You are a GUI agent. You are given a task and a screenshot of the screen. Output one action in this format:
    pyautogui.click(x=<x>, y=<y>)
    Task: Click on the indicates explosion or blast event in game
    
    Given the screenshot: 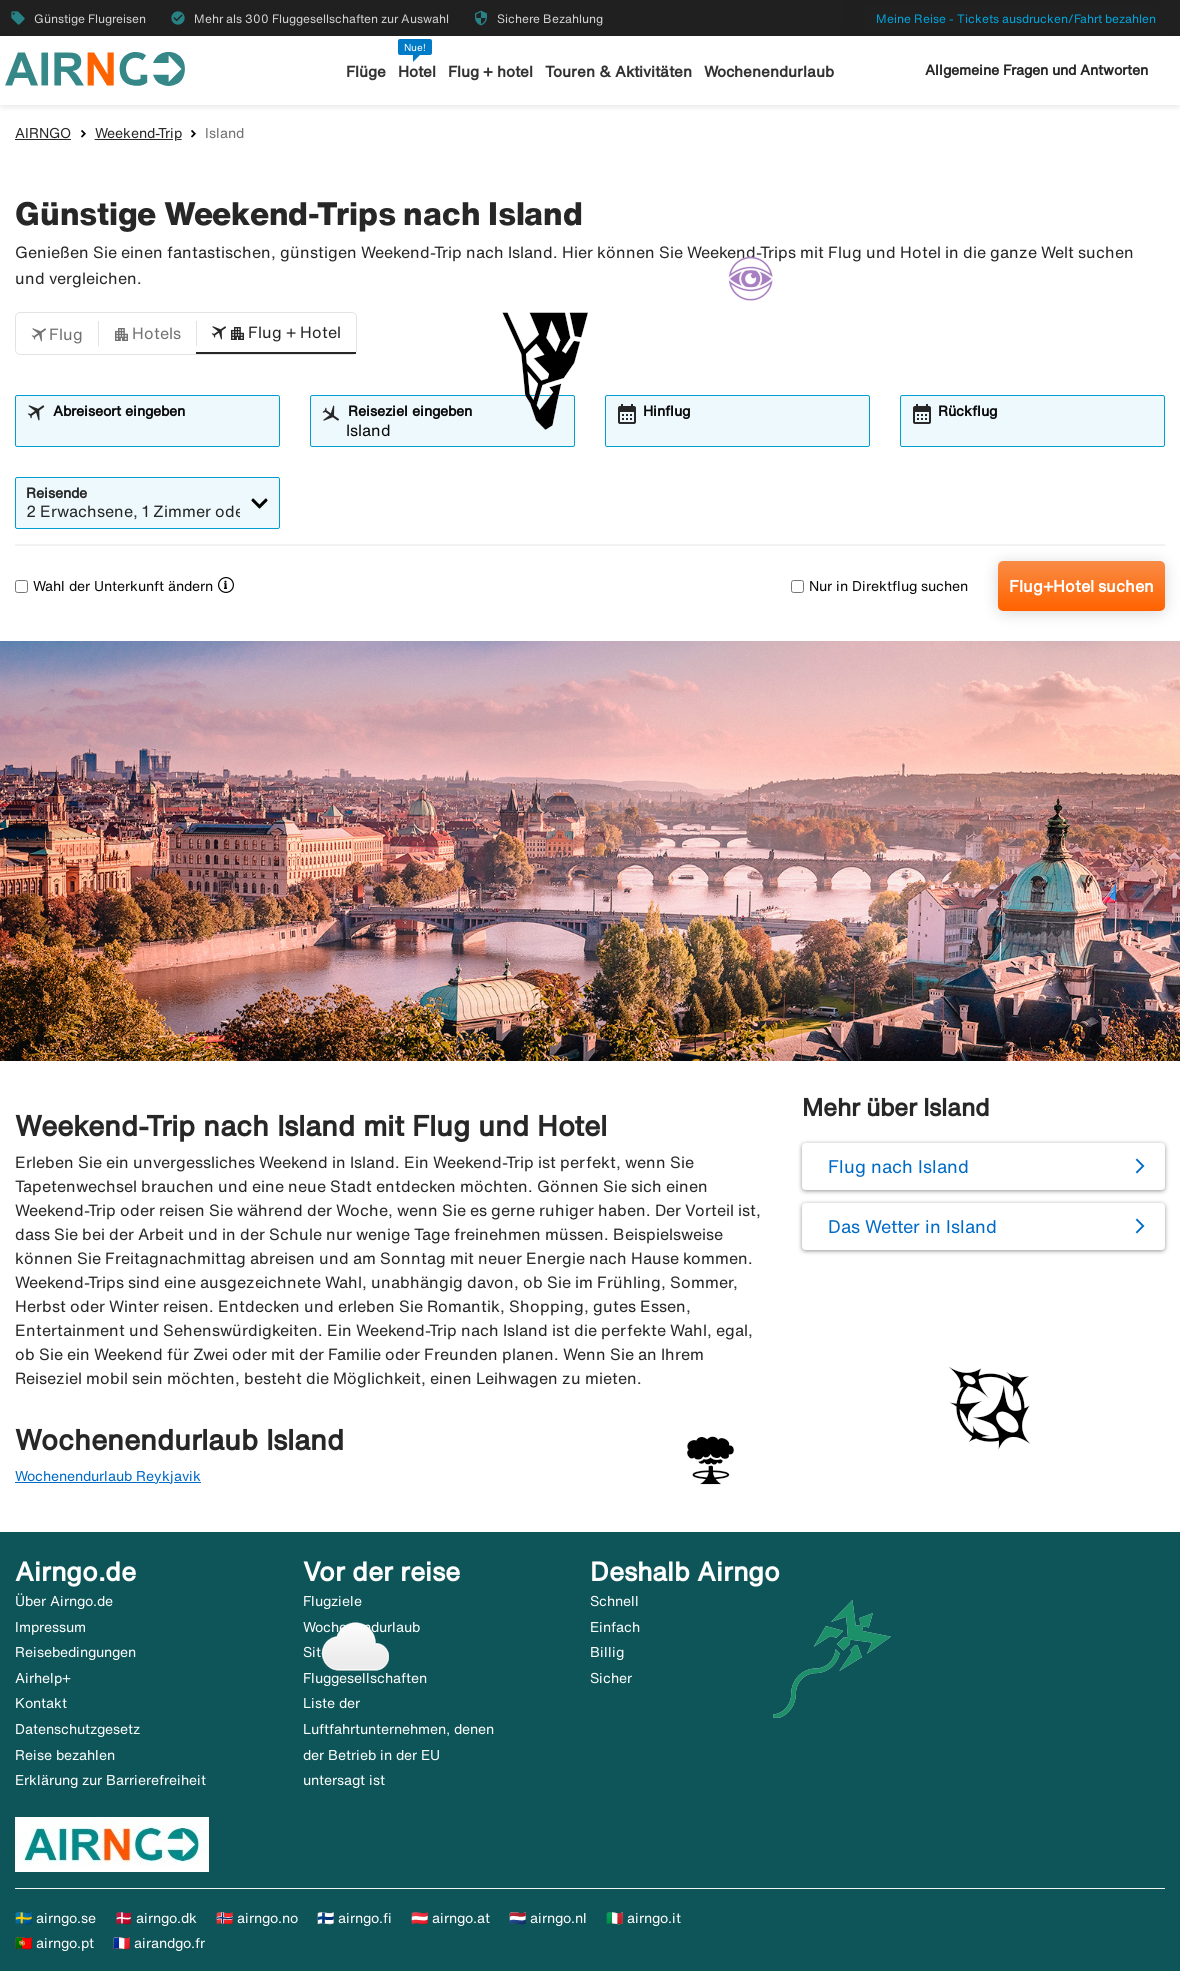 What is the action you would take?
    pyautogui.click(x=710, y=1460)
    